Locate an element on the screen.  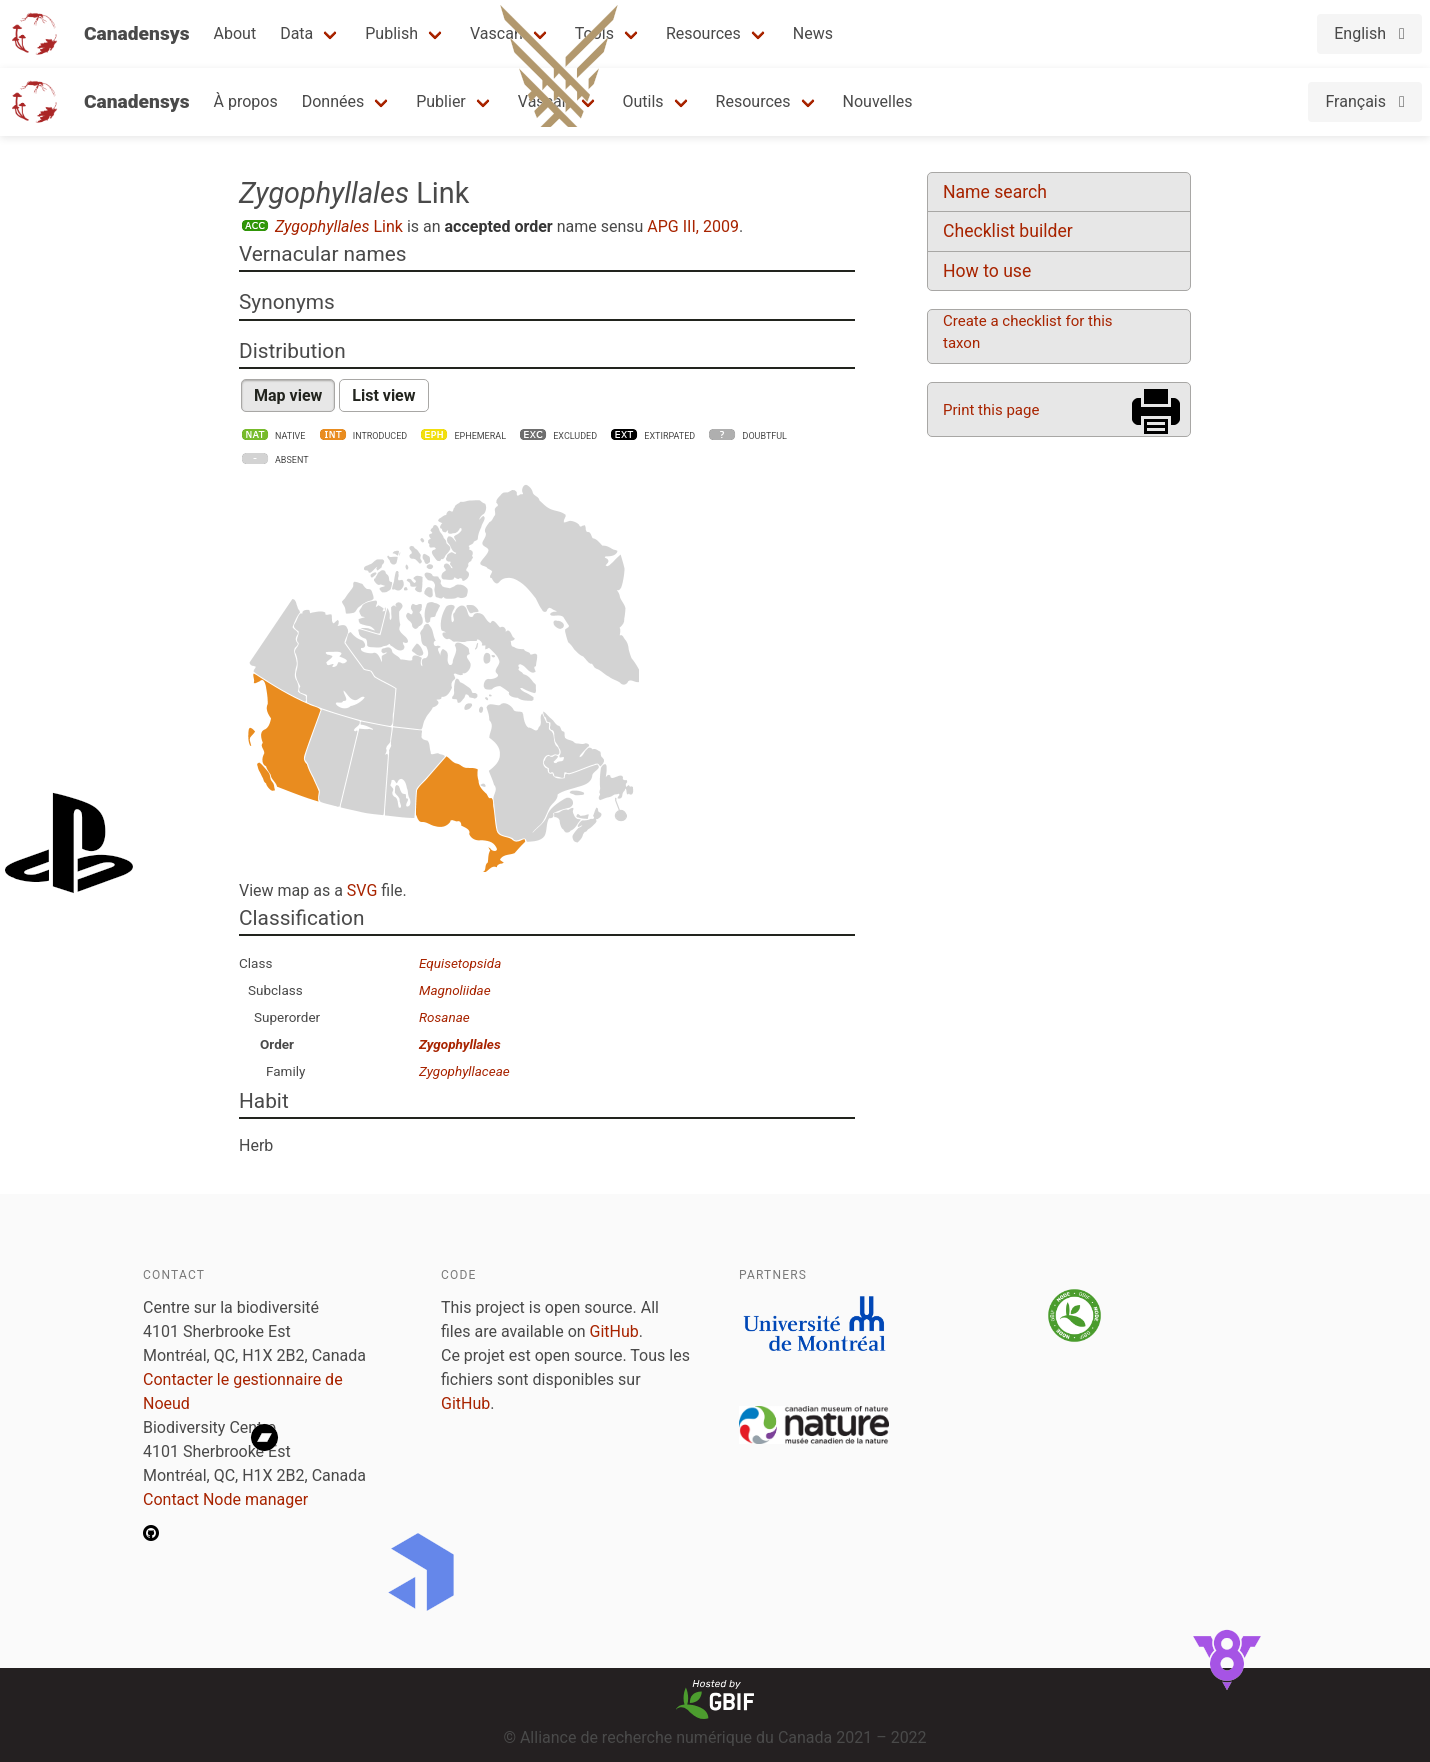
V8 JavaScript engine logo is located at coordinates (1227, 1660).